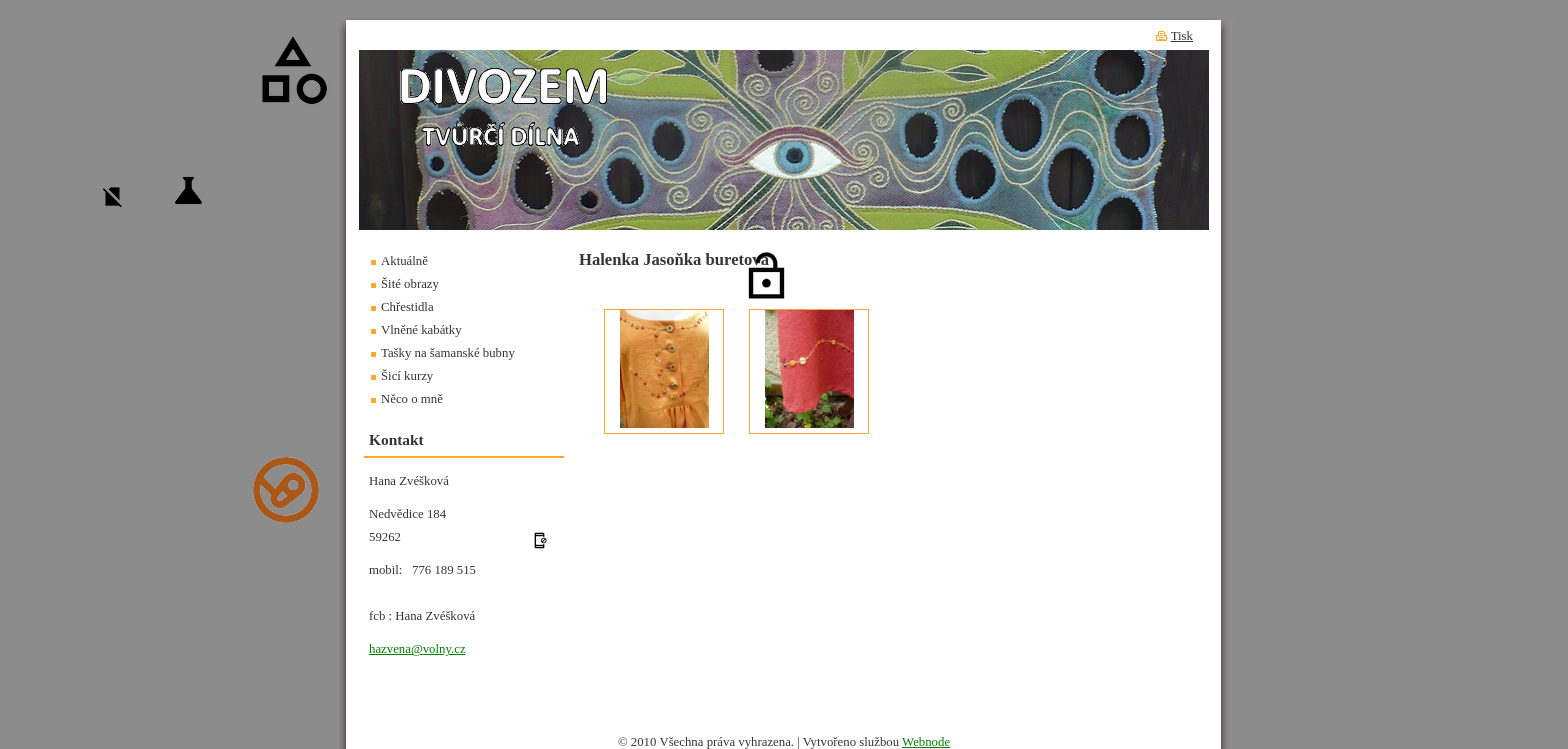 This screenshot has height=749, width=1568. I want to click on access science or laboratory features, so click(188, 190).